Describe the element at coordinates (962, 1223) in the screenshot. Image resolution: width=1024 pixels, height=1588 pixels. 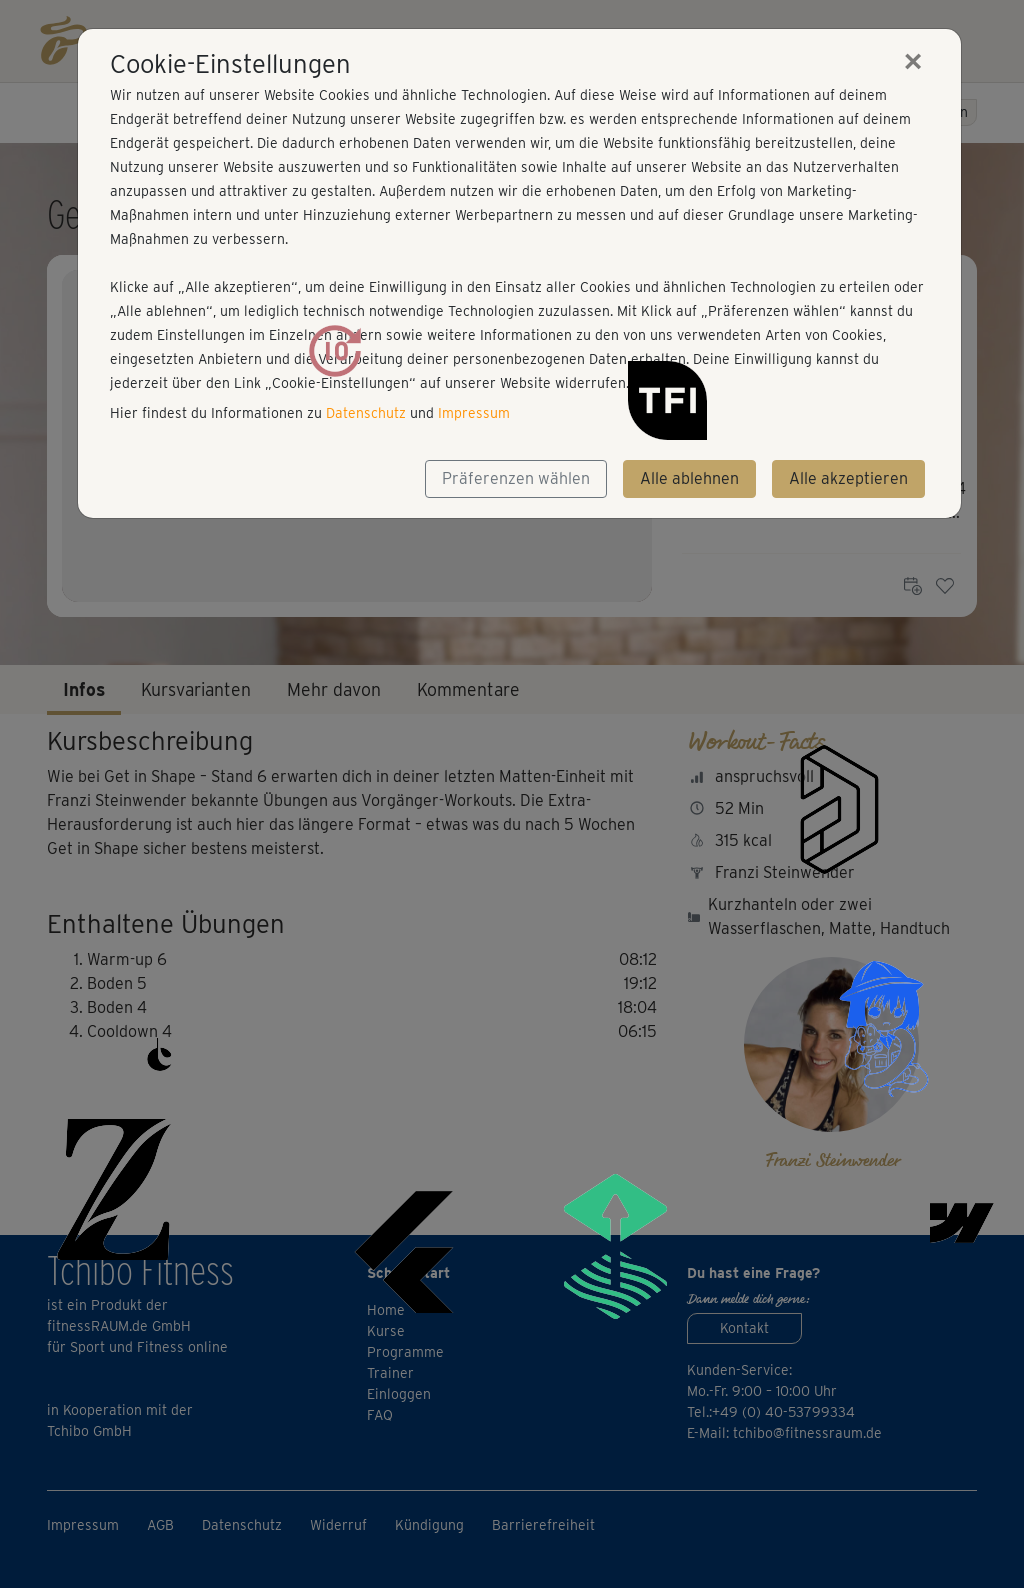
I see `open Webflow website or application` at that location.